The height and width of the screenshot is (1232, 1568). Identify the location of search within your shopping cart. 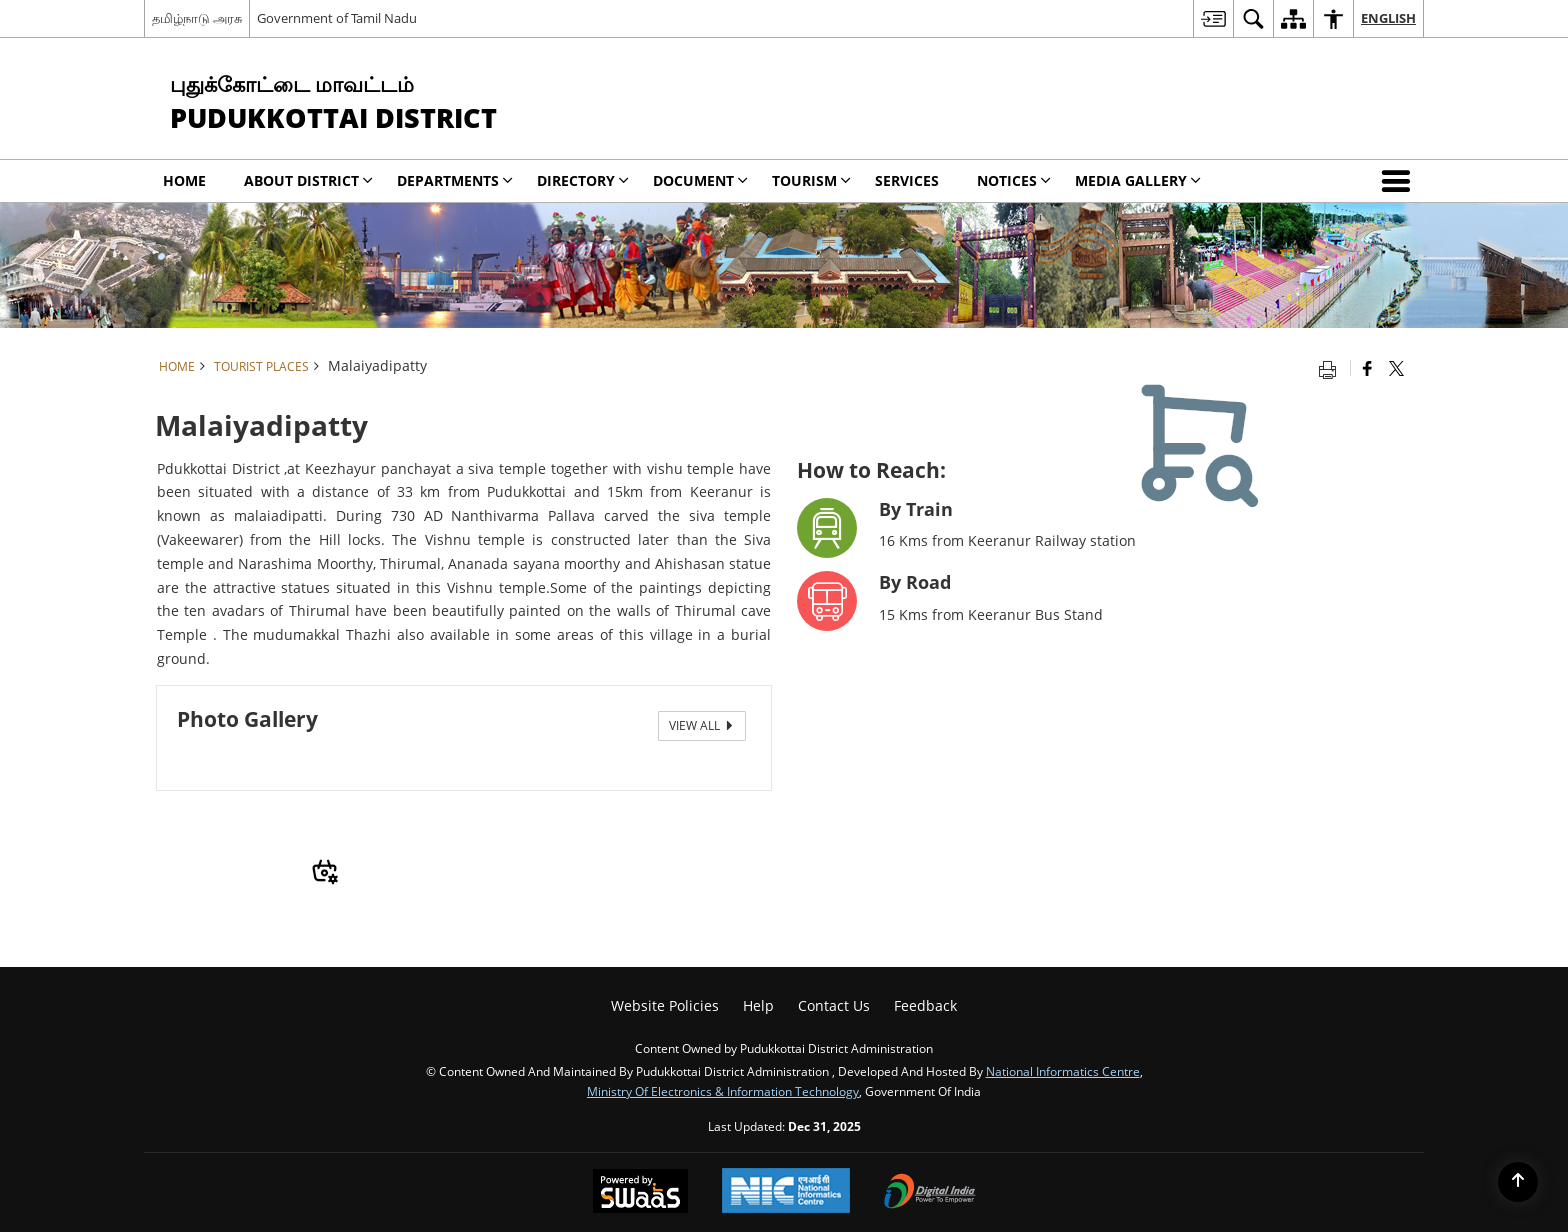
(1194, 443).